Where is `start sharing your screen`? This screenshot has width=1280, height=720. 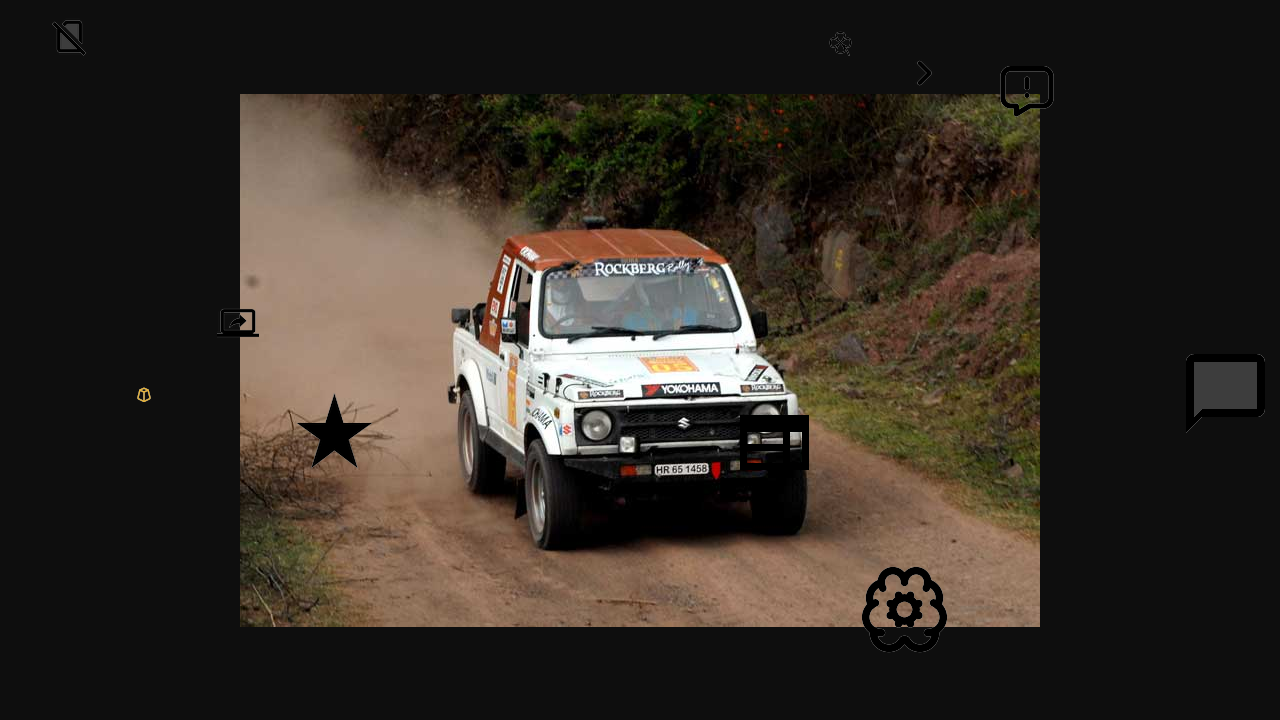
start sharing your screen is located at coordinates (238, 323).